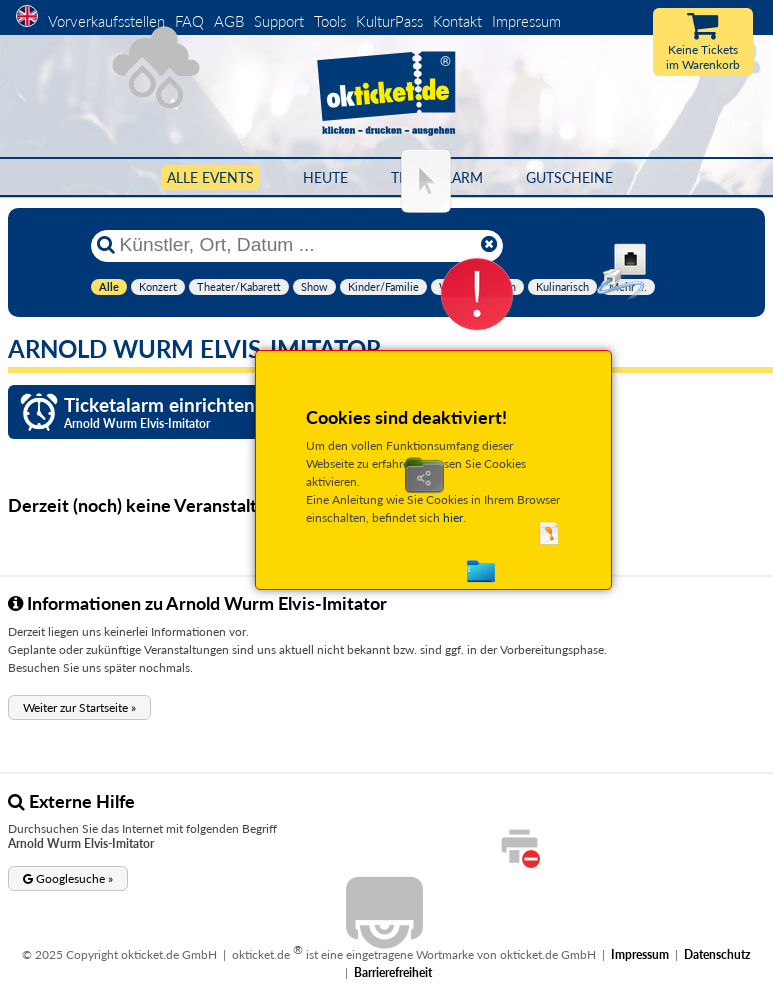 The height and width of the screenshot is (992, 773). What do you see at coordinates (426, 181) in the screenshot?
I see `cursor image file type` at bounding box center [426, 181].